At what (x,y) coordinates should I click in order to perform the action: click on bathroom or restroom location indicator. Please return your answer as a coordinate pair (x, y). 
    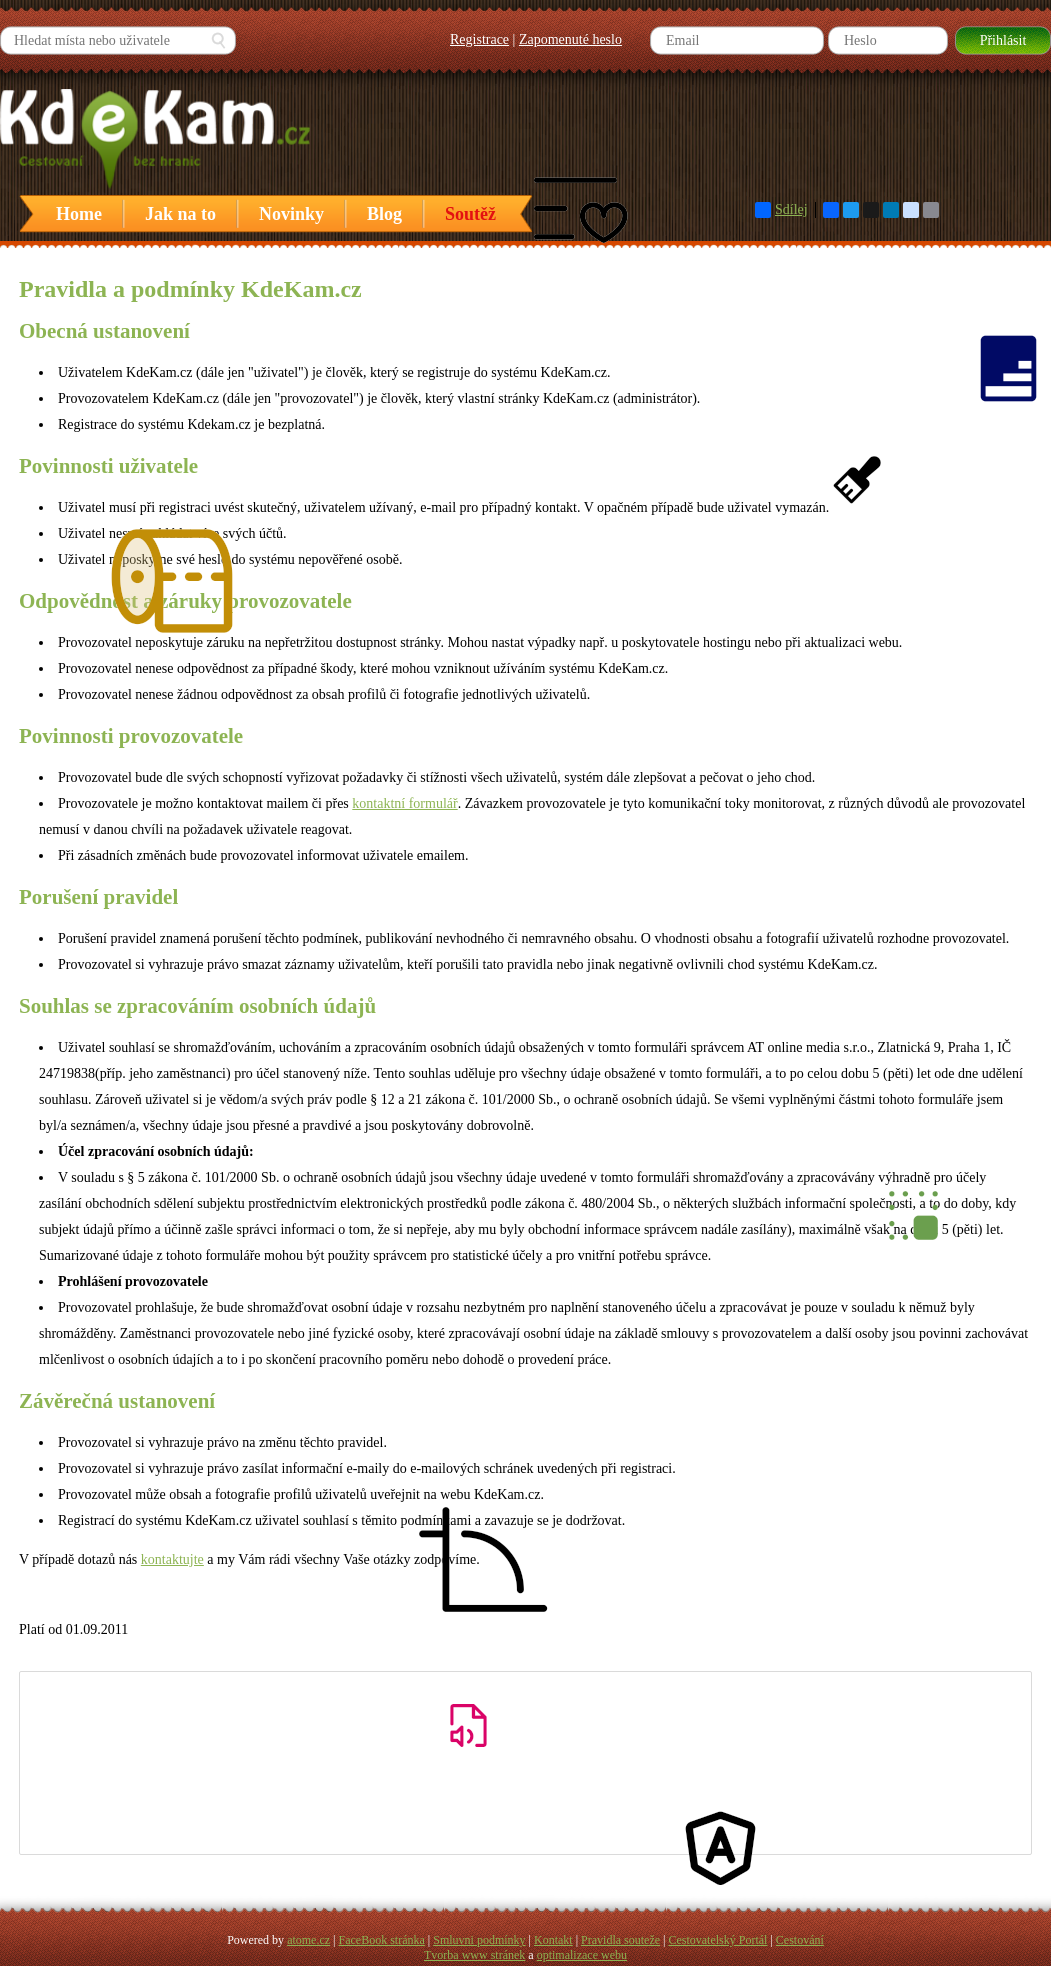
    Looking at the image, I should click on (172, 581).